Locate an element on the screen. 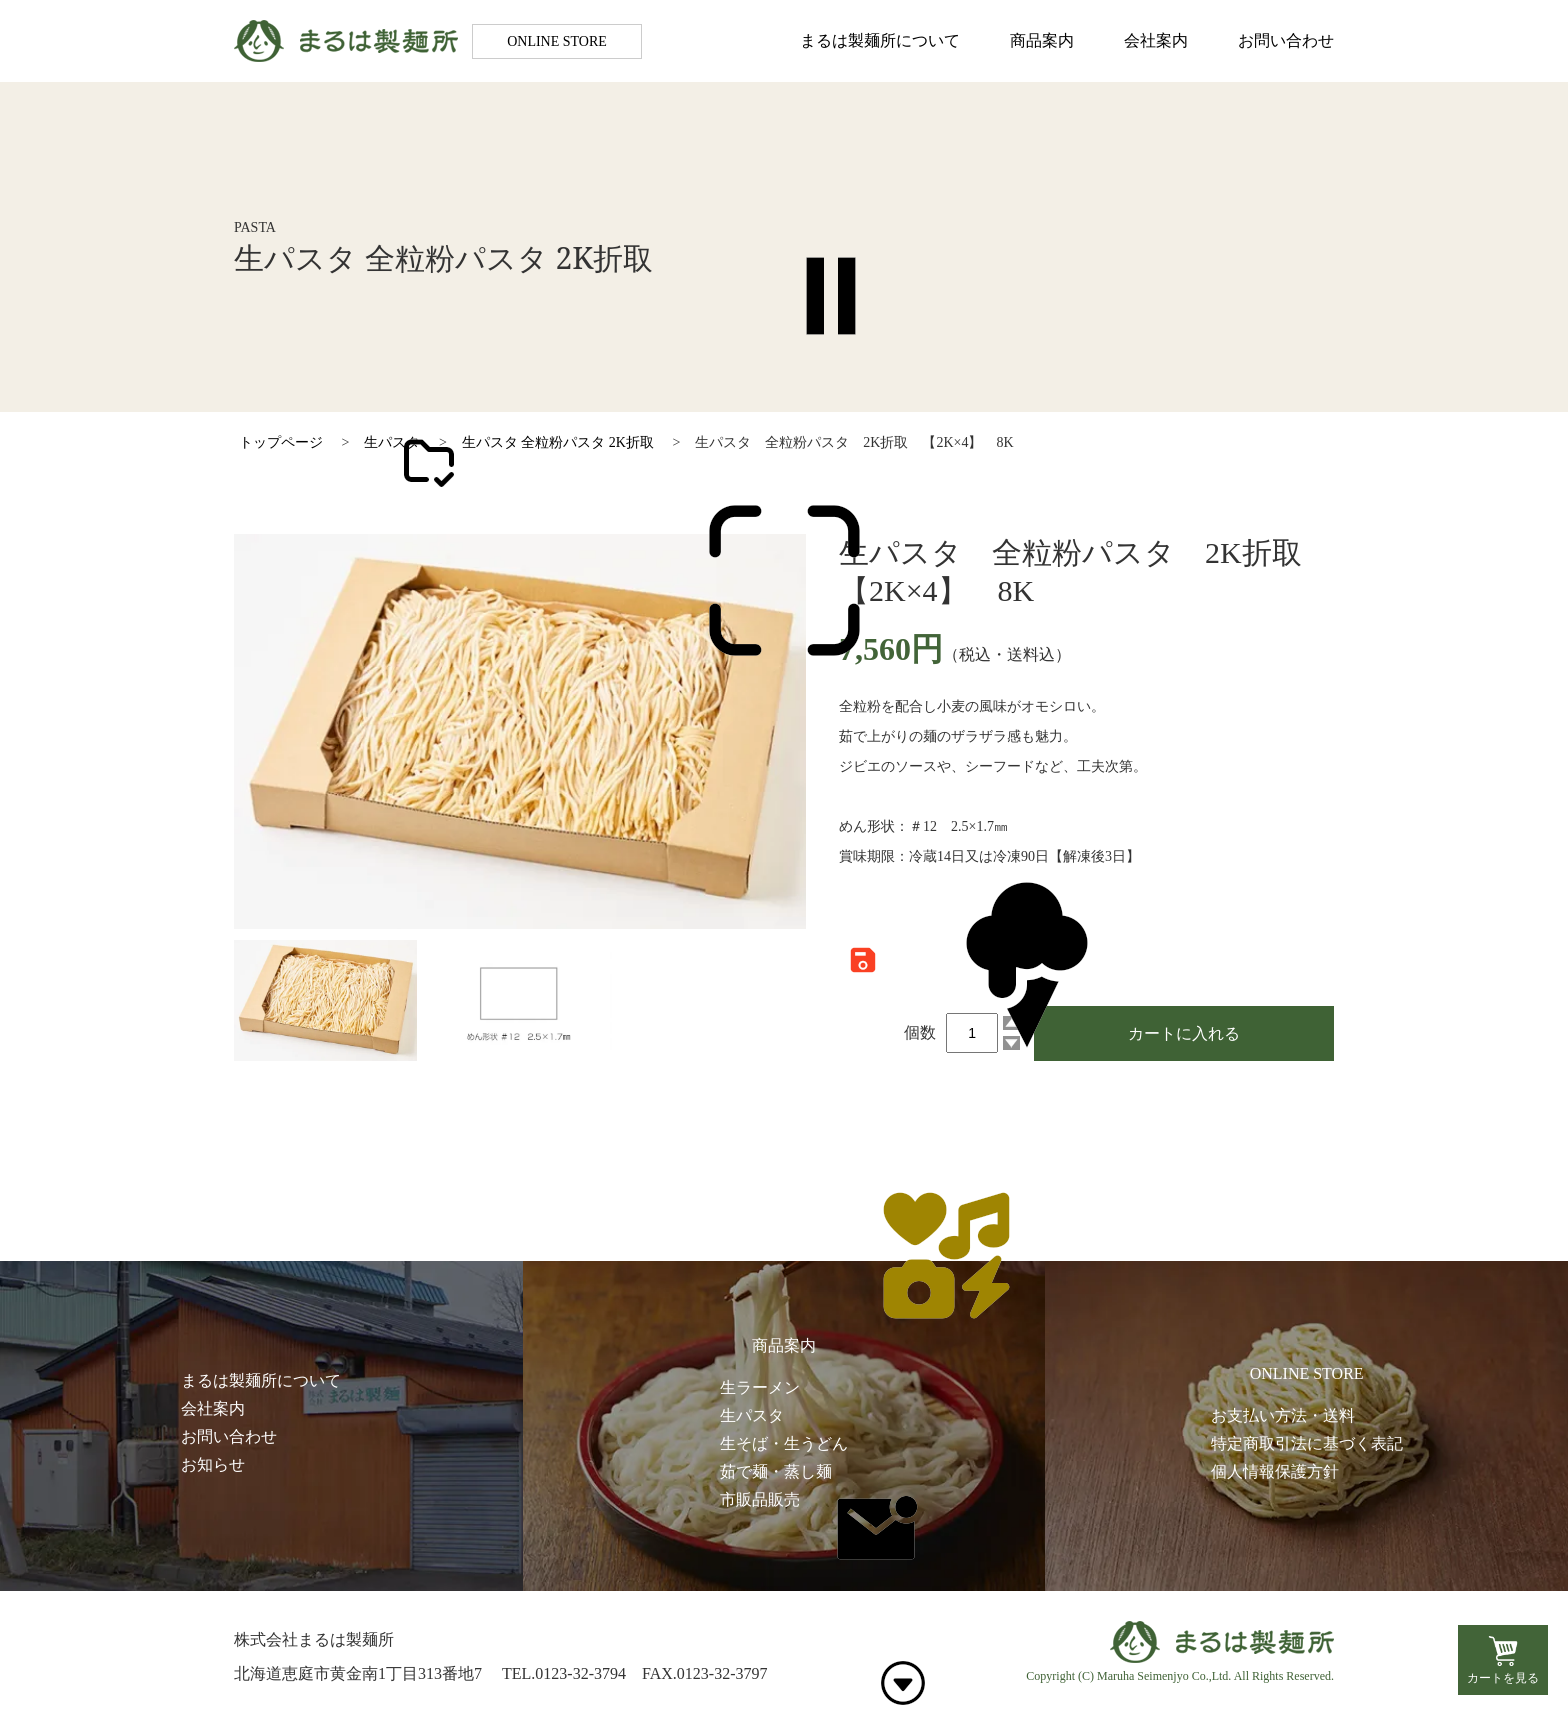 This screenshot has height=1715, width=1568. access media and creative tools is located at coordinates (946, 1255).